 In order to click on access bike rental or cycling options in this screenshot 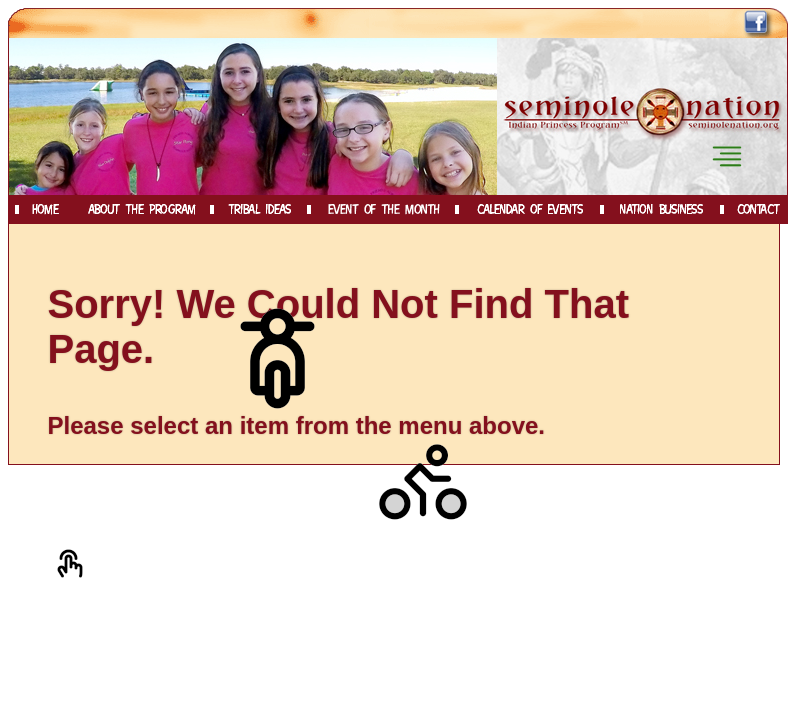, I will do `click(423, 485)`.